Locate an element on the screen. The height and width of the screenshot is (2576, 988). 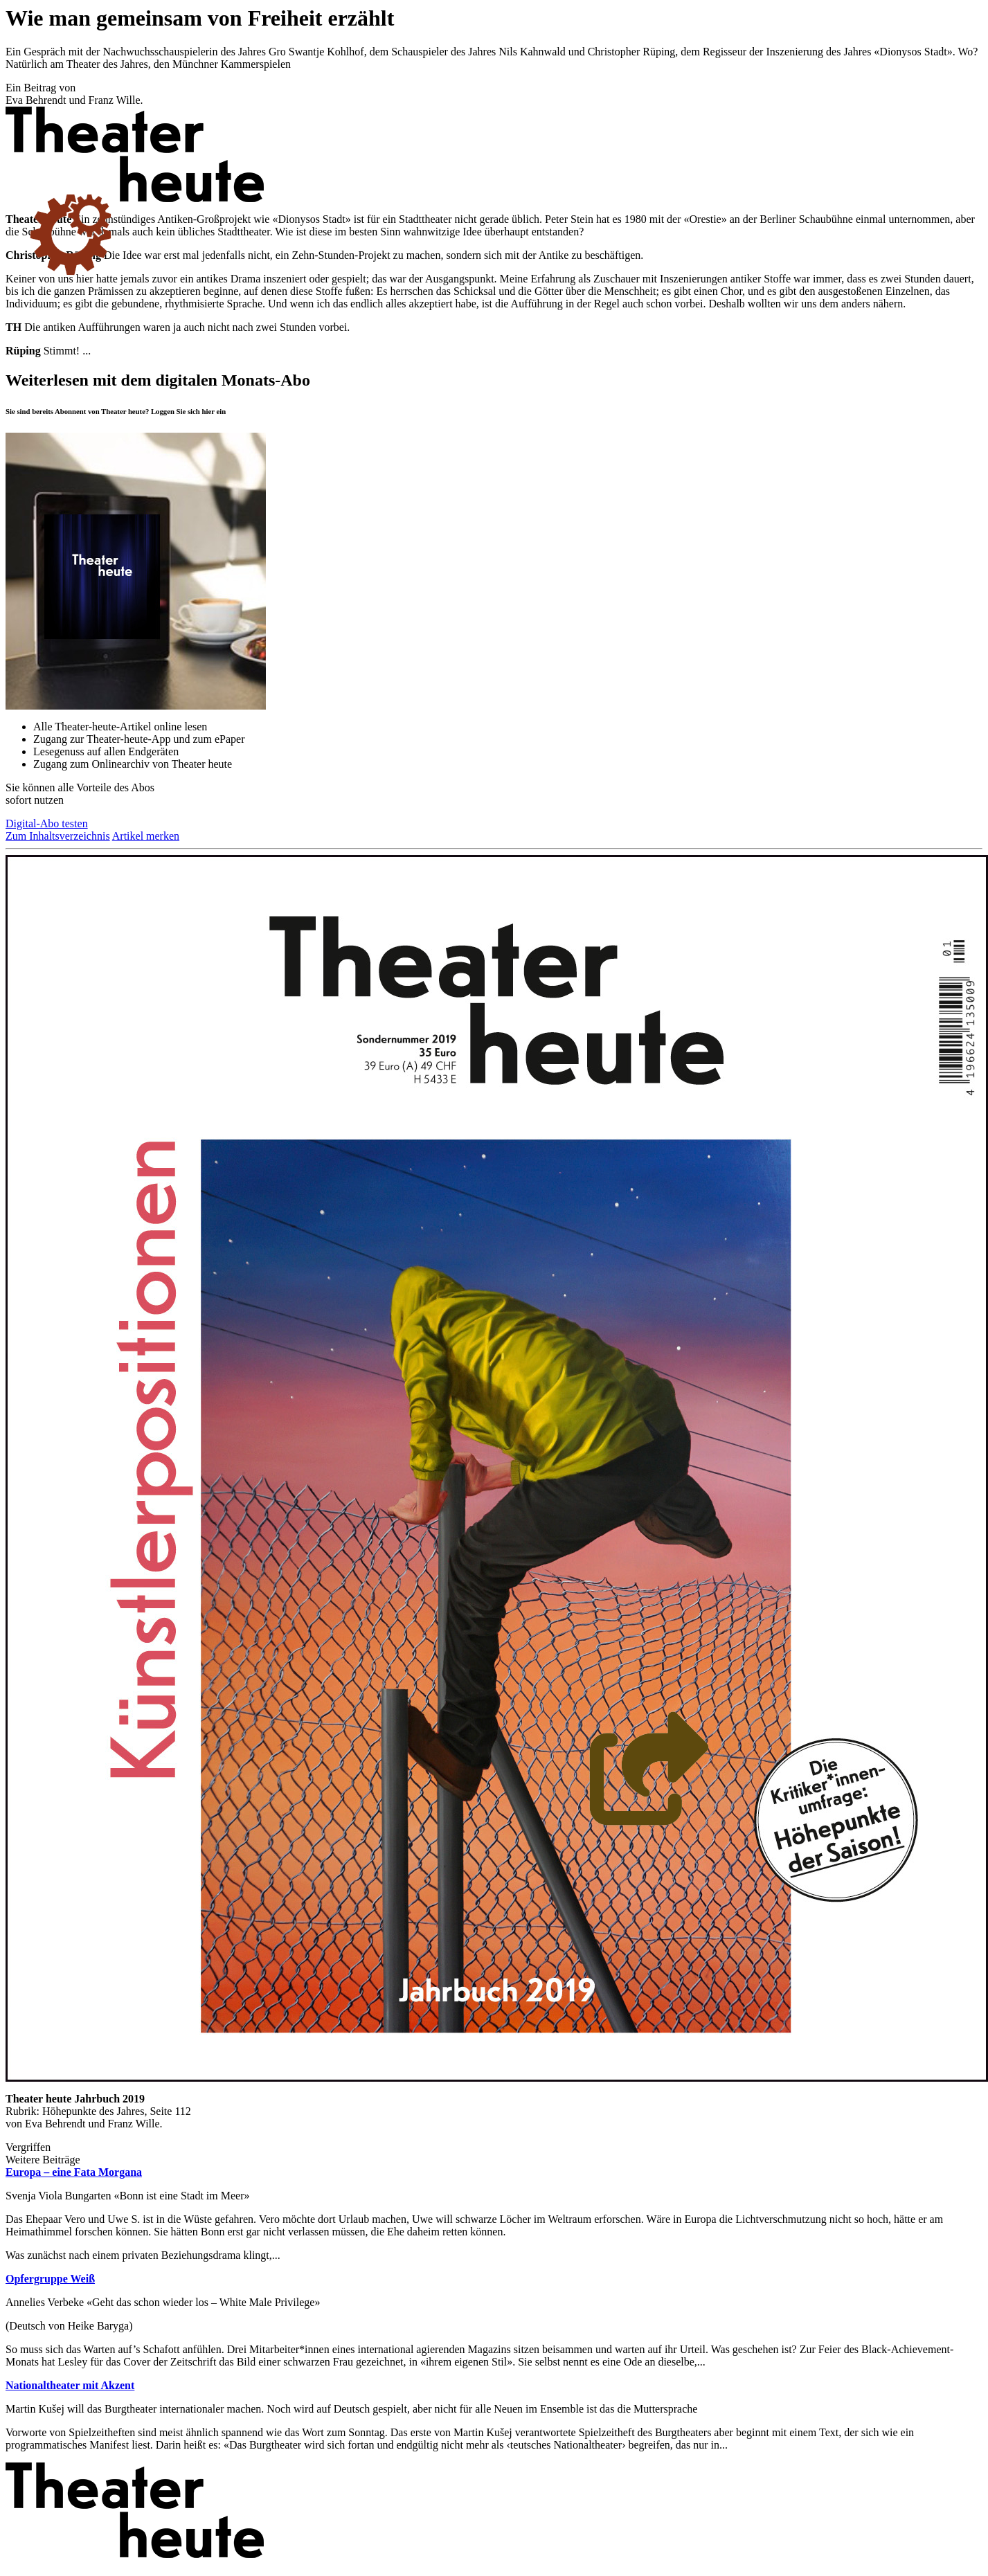
WHMCS web hosting billing and automation platform logo is located at coordinates (71, 235).